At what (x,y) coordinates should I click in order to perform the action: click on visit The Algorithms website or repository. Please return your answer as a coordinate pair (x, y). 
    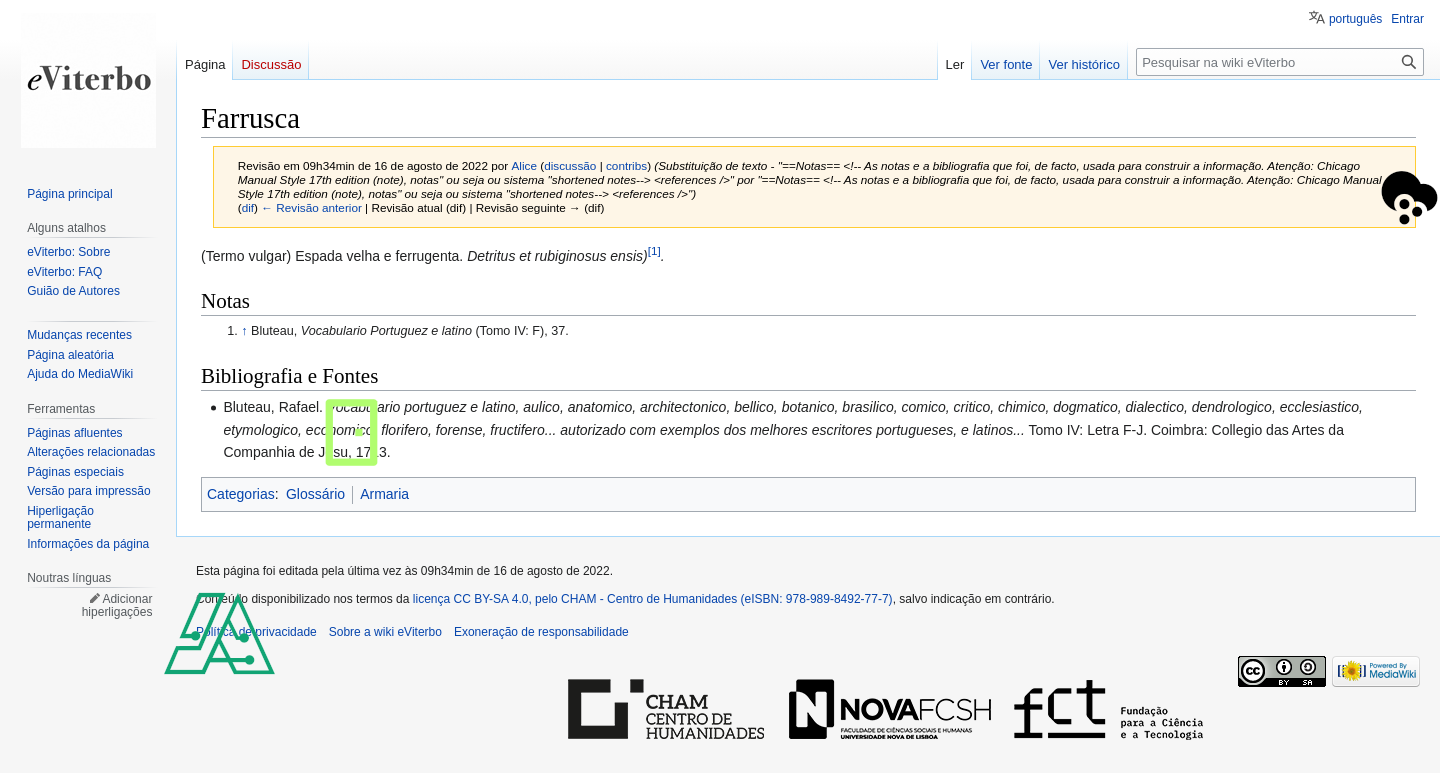
    Looking at the image, I should click on (219, 633).